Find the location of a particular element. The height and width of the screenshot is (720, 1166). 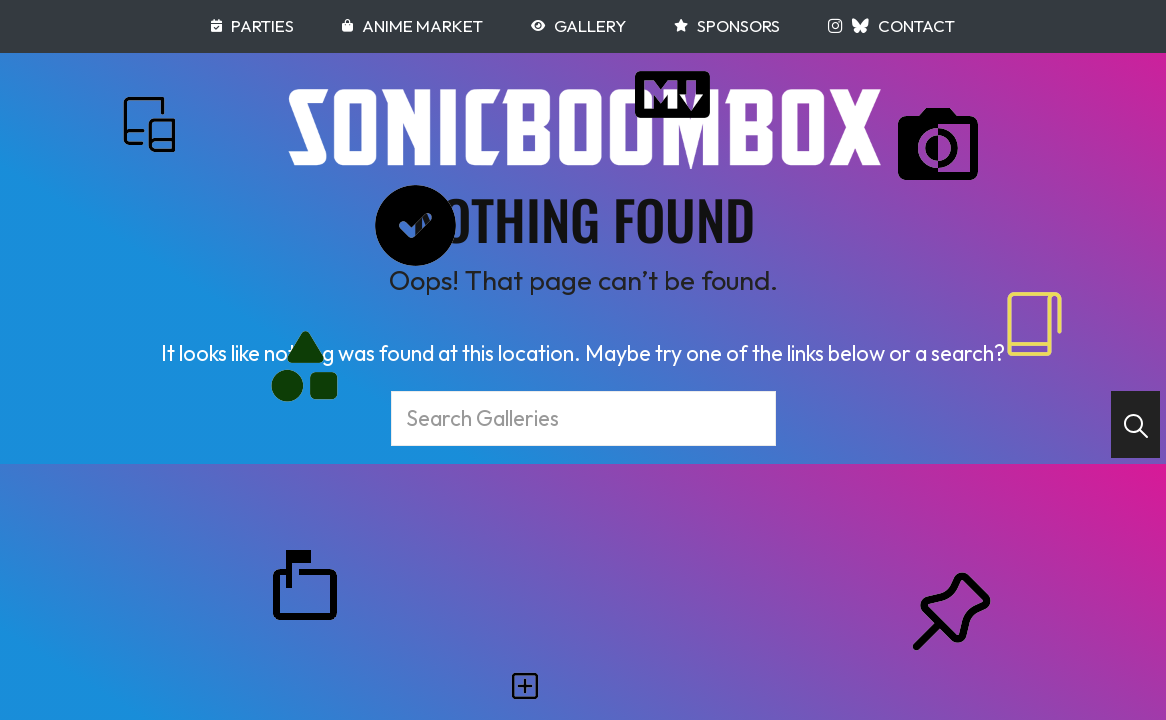

add a new file to the diff is located at coordinates (525, 686).